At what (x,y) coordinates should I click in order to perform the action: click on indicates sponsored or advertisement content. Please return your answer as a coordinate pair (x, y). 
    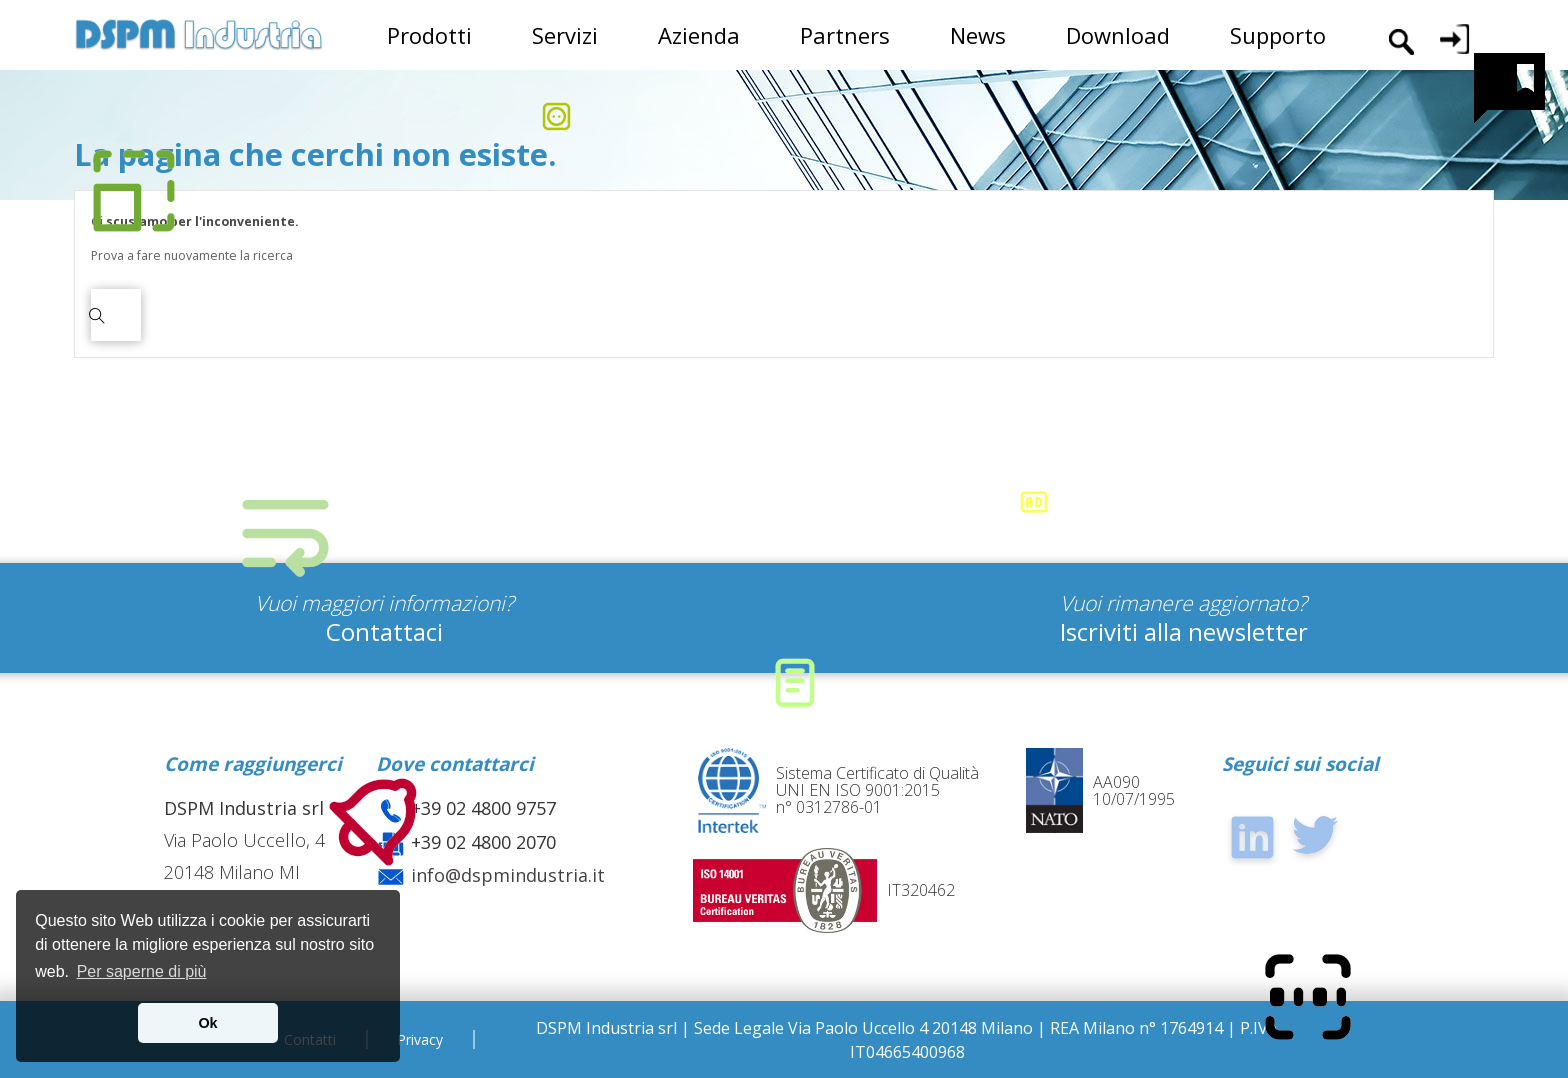
    Looking at the image, I should click on (1034, 502).